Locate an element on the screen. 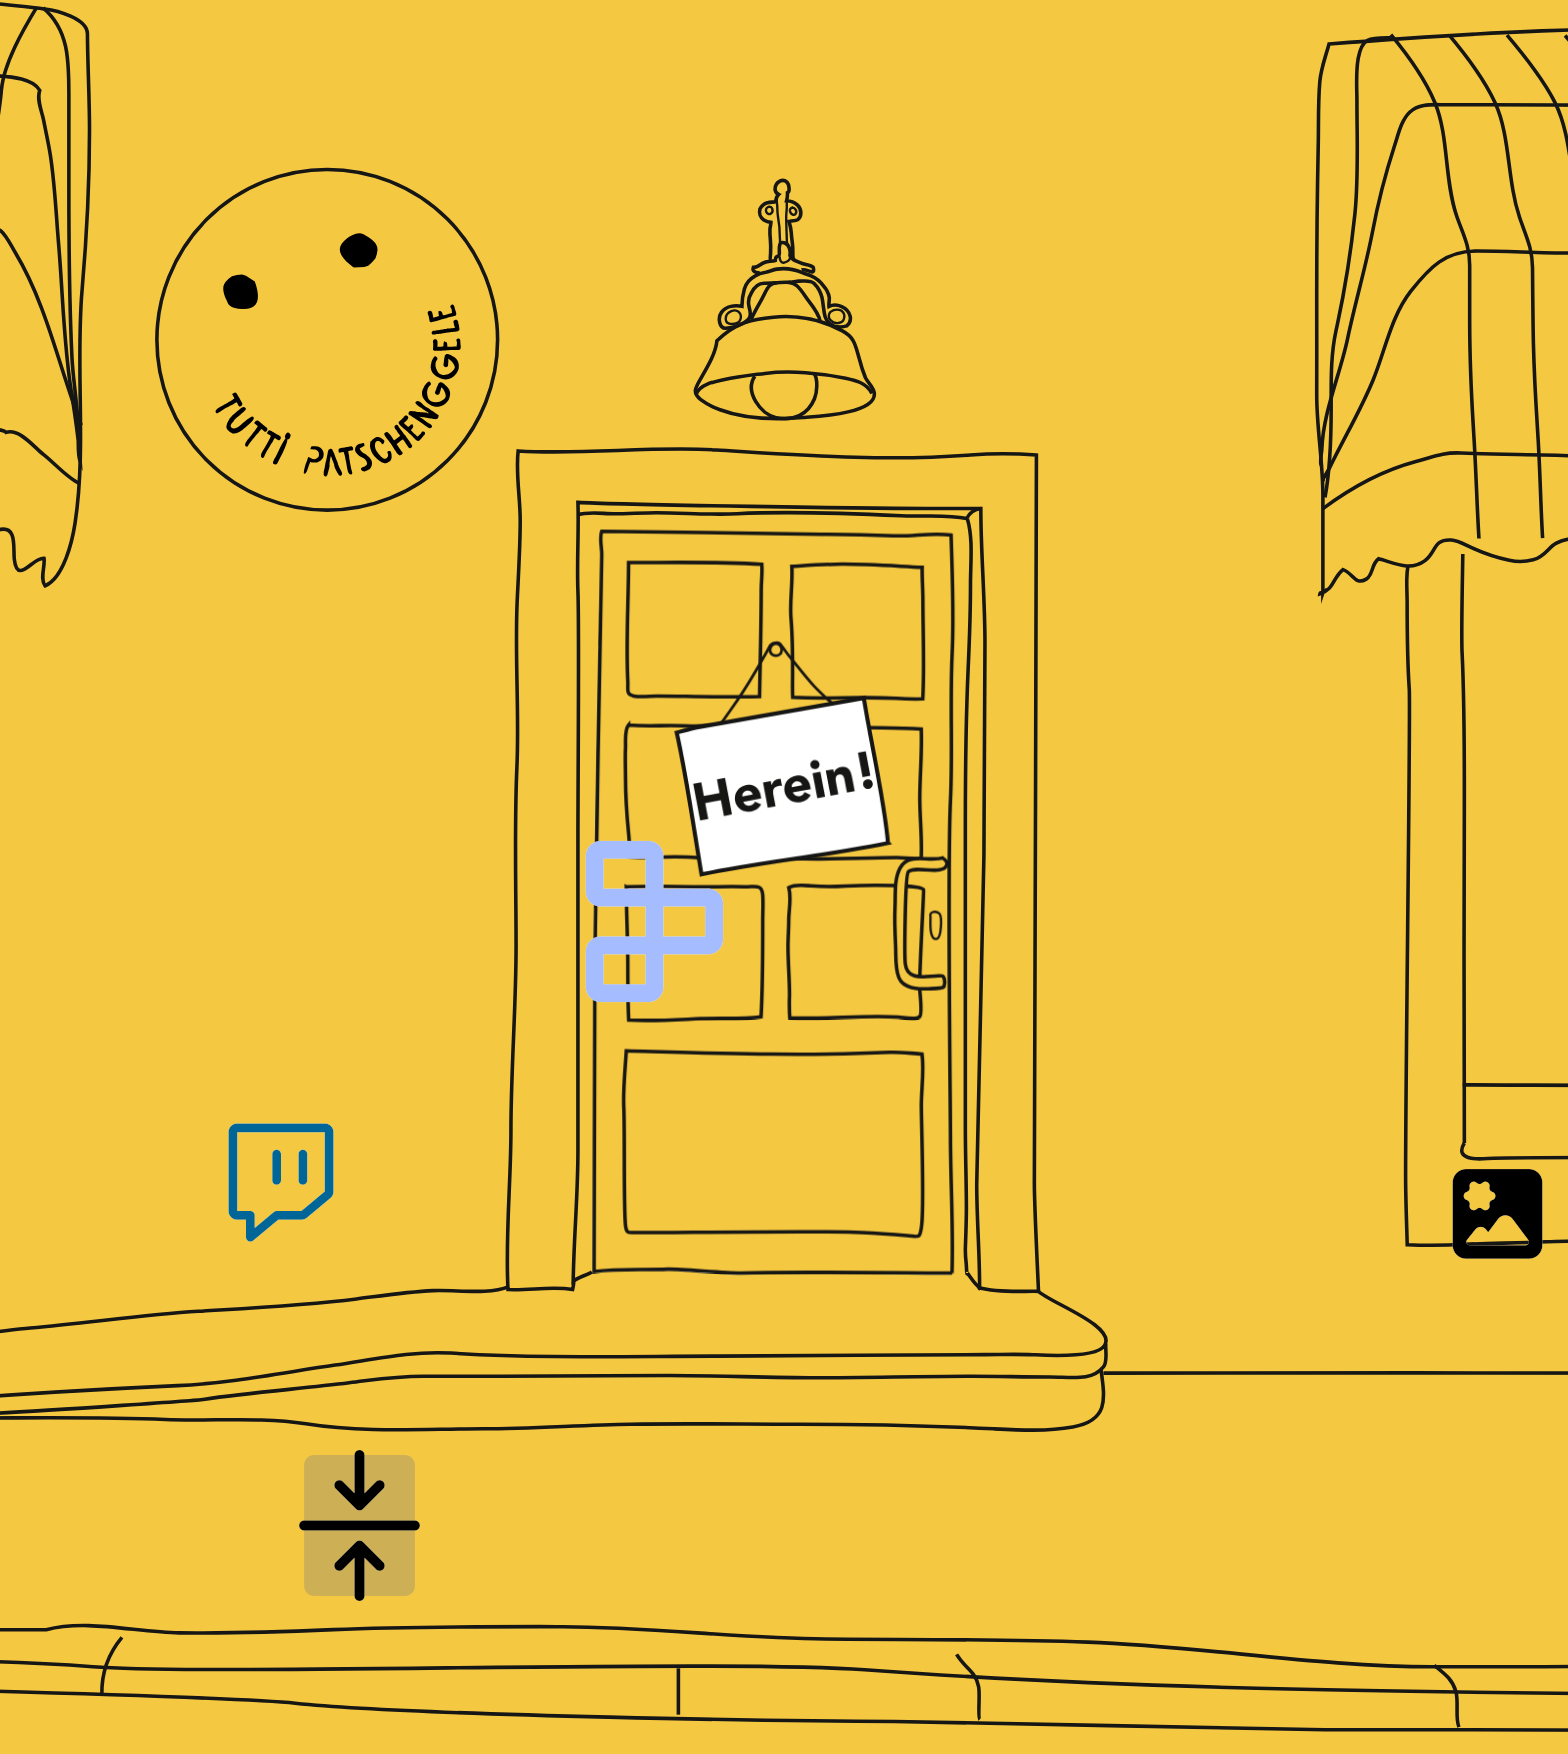 The width and height of the screenshot is (1568, 1754). add or upload an image is located at coordinates (1497, 1213).